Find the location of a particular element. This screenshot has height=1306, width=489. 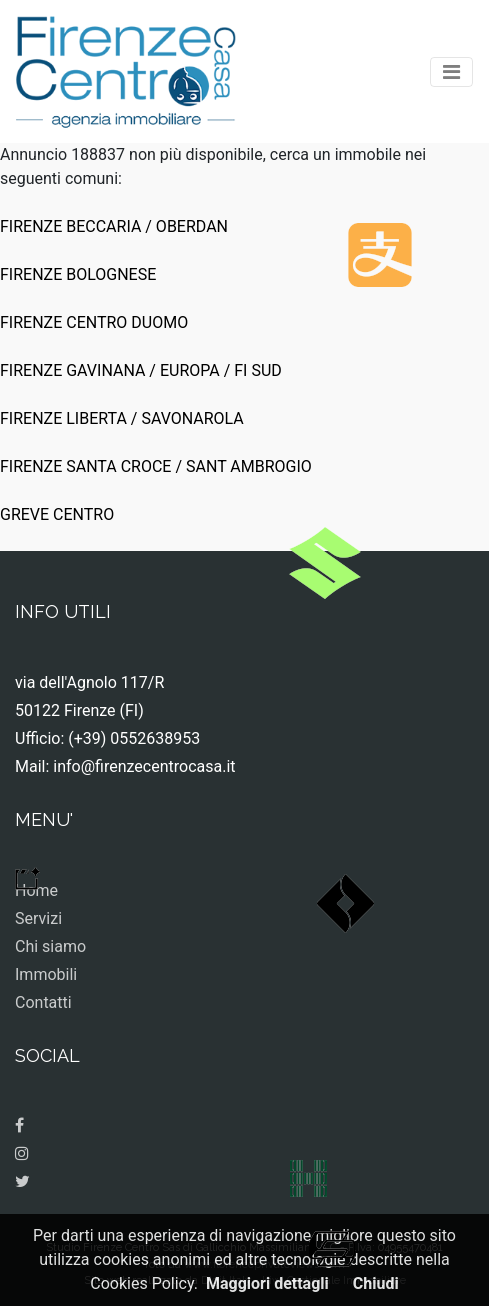

launch htop system monitoring application is located at coordinates (308, 1178).